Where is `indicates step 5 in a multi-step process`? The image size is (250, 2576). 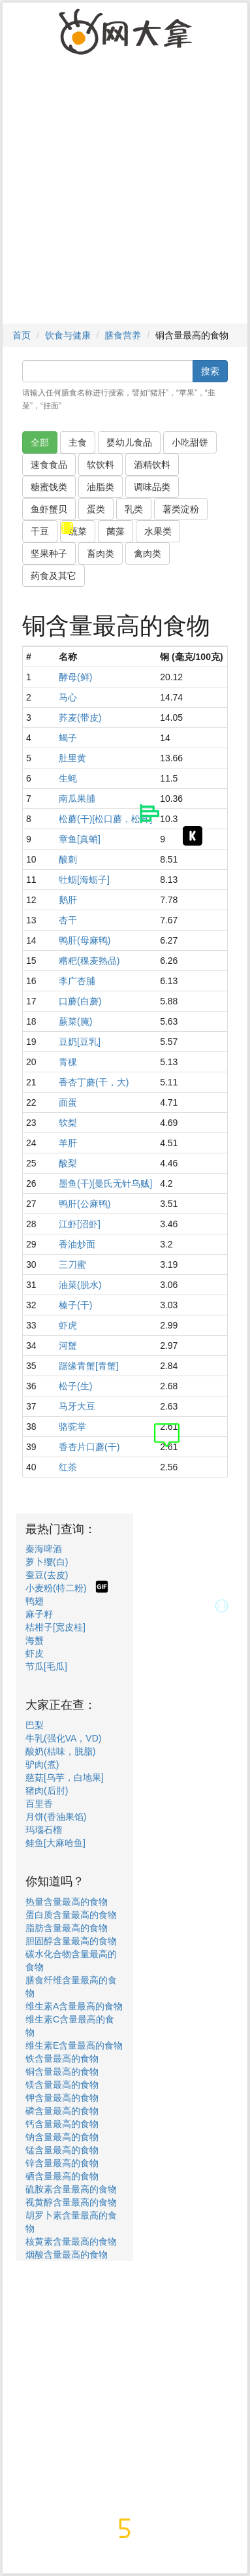
indicates step 5 in a multi-step process is located at coordinates (125, 2528).